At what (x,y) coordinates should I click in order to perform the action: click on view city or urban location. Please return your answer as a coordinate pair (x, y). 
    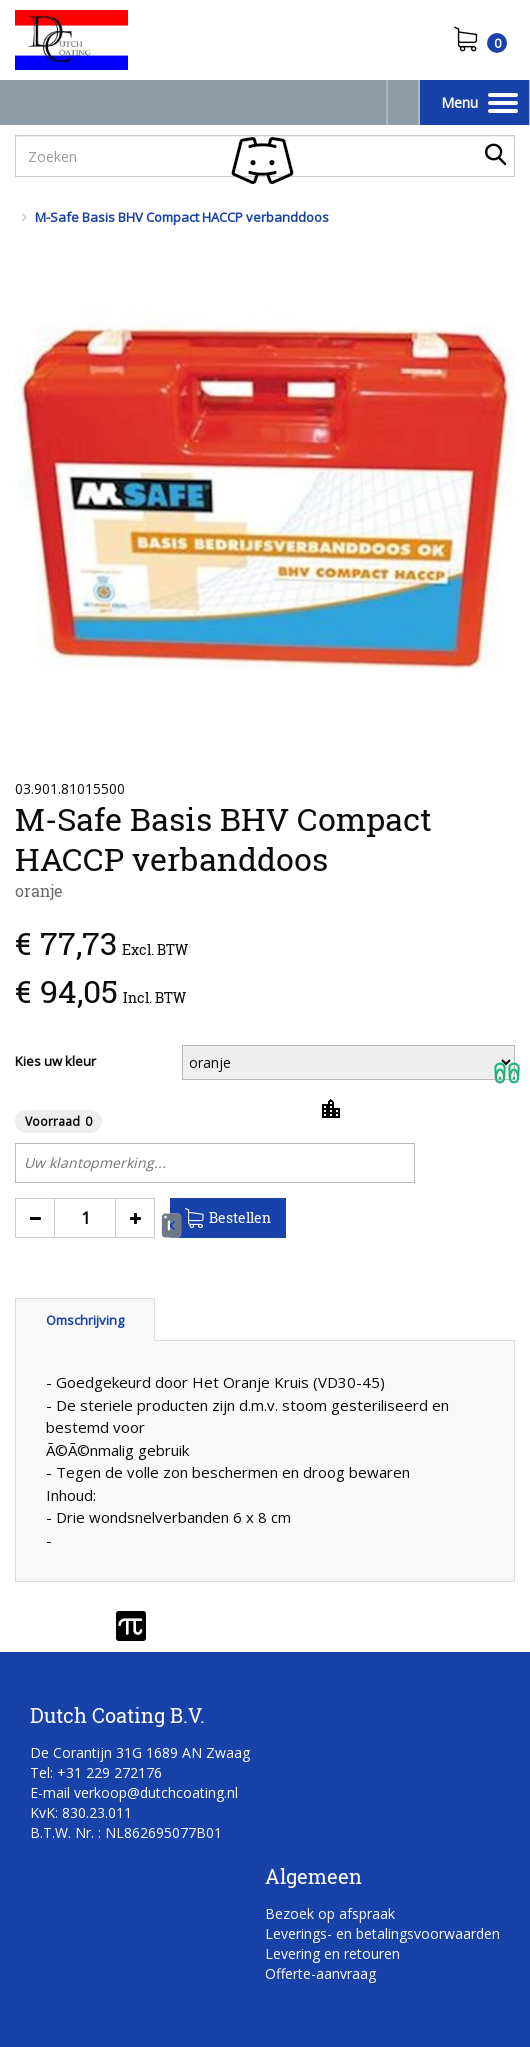
    Looking at the image, I should click on (331, 1109).